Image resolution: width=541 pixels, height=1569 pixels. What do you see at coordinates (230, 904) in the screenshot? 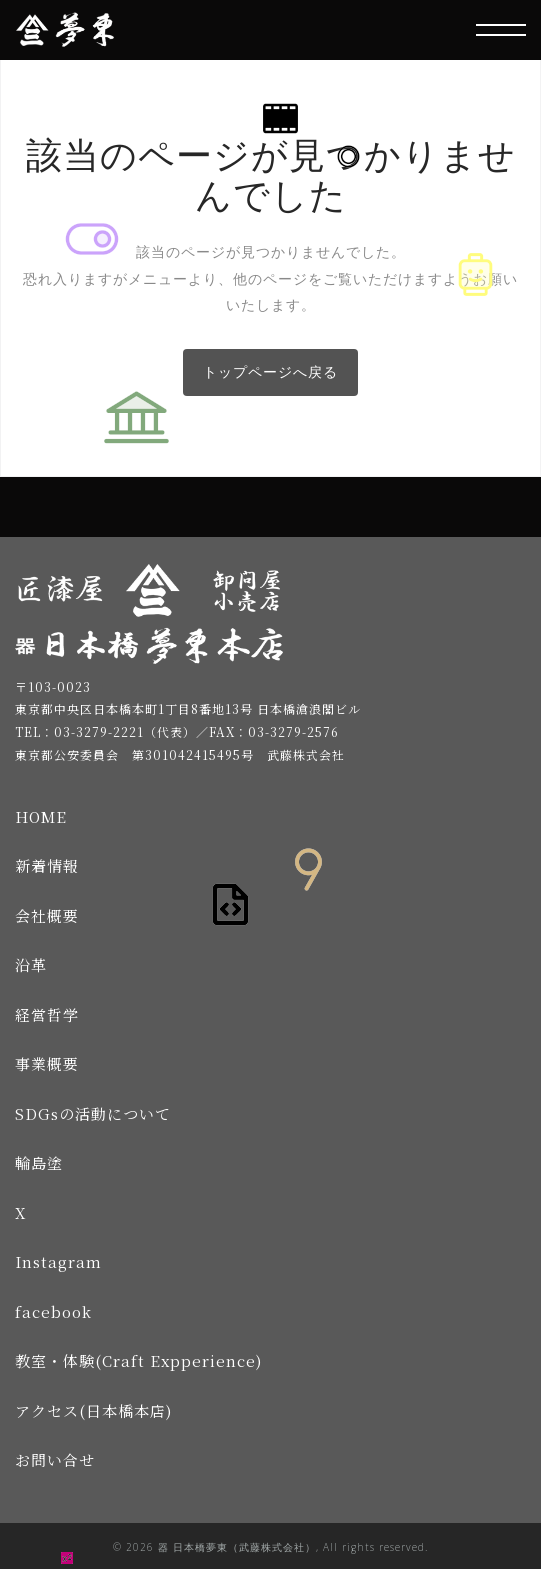
I see `view source code file` at bounding box center [230, 904].